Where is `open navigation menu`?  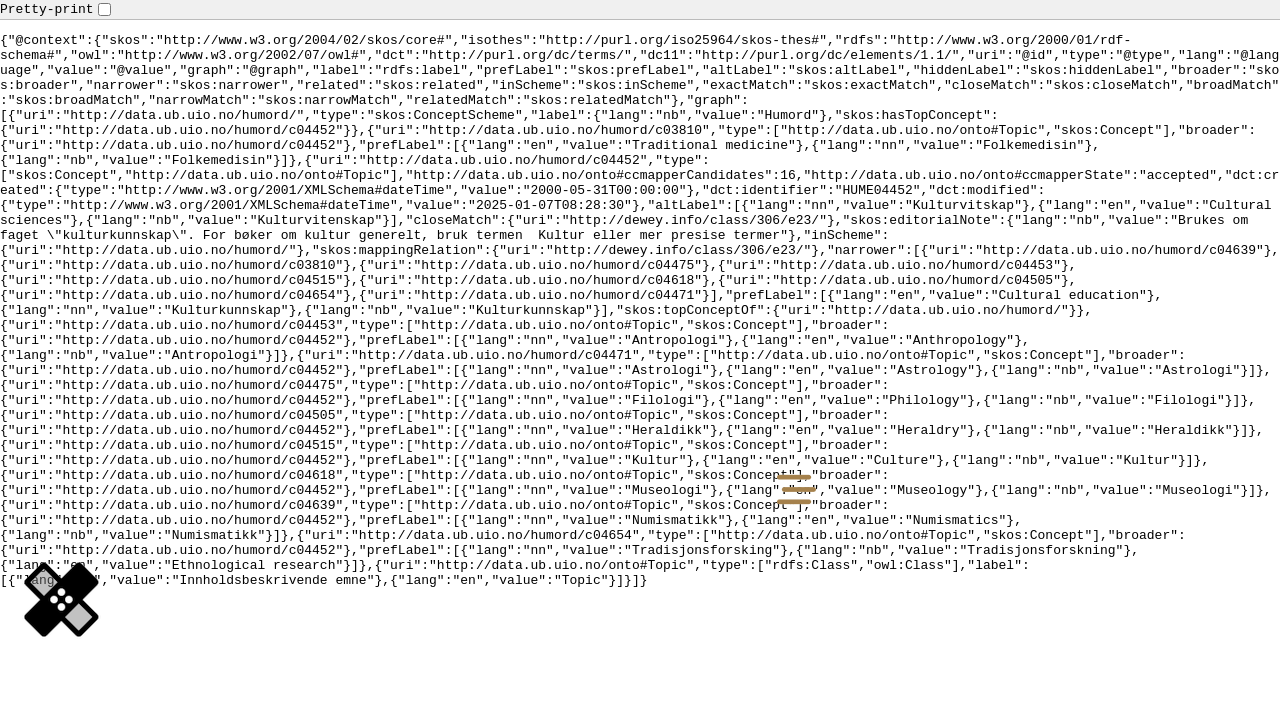 open navigation menu is located at coordinates (796, 489).